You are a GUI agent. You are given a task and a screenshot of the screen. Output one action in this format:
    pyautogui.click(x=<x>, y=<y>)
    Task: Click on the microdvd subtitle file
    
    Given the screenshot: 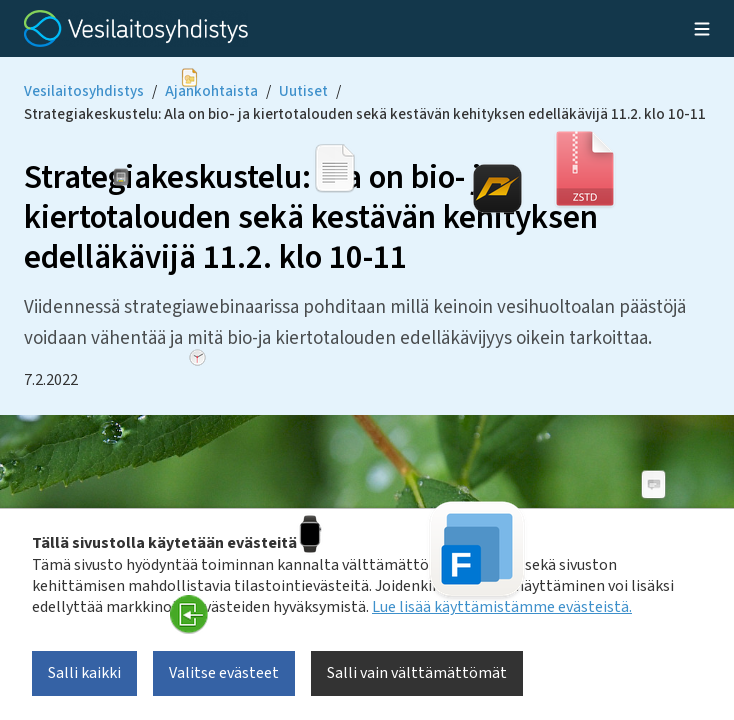 What is the action you would take?
    pyautogui.click(x=653, y=484)
    